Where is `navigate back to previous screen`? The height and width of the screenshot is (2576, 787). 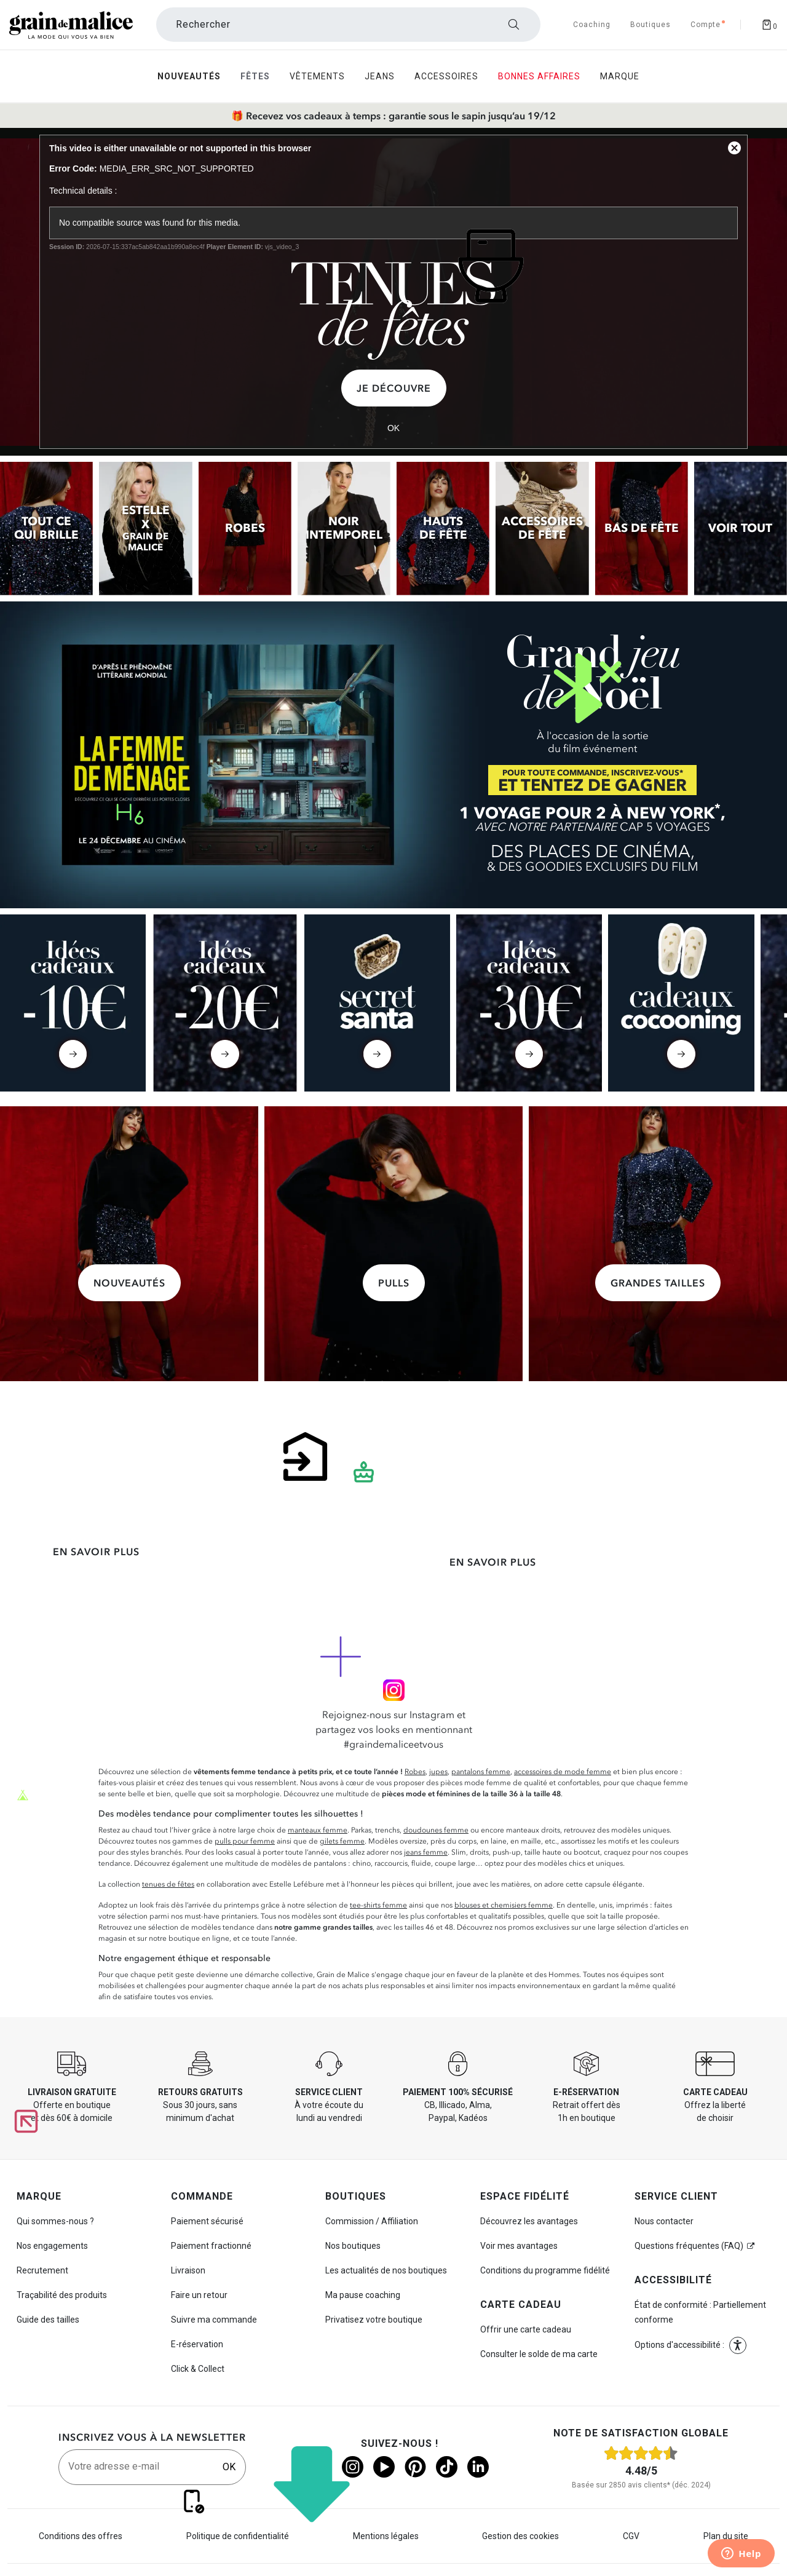 navigate back to previous screen is located at coordinates (26, 2121).